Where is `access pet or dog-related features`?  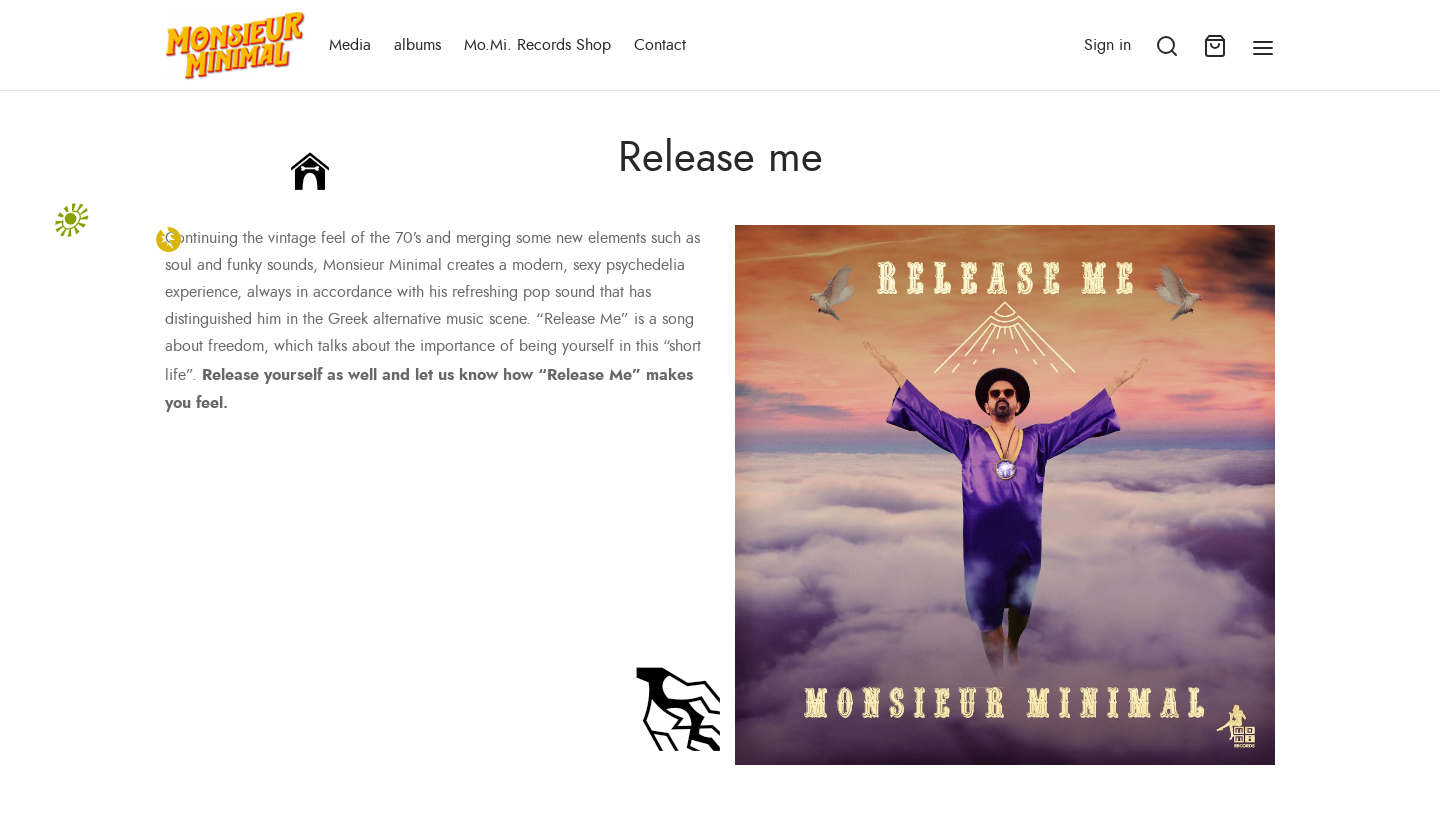 access pet or dog-related features is located at coordinates (310, 171).